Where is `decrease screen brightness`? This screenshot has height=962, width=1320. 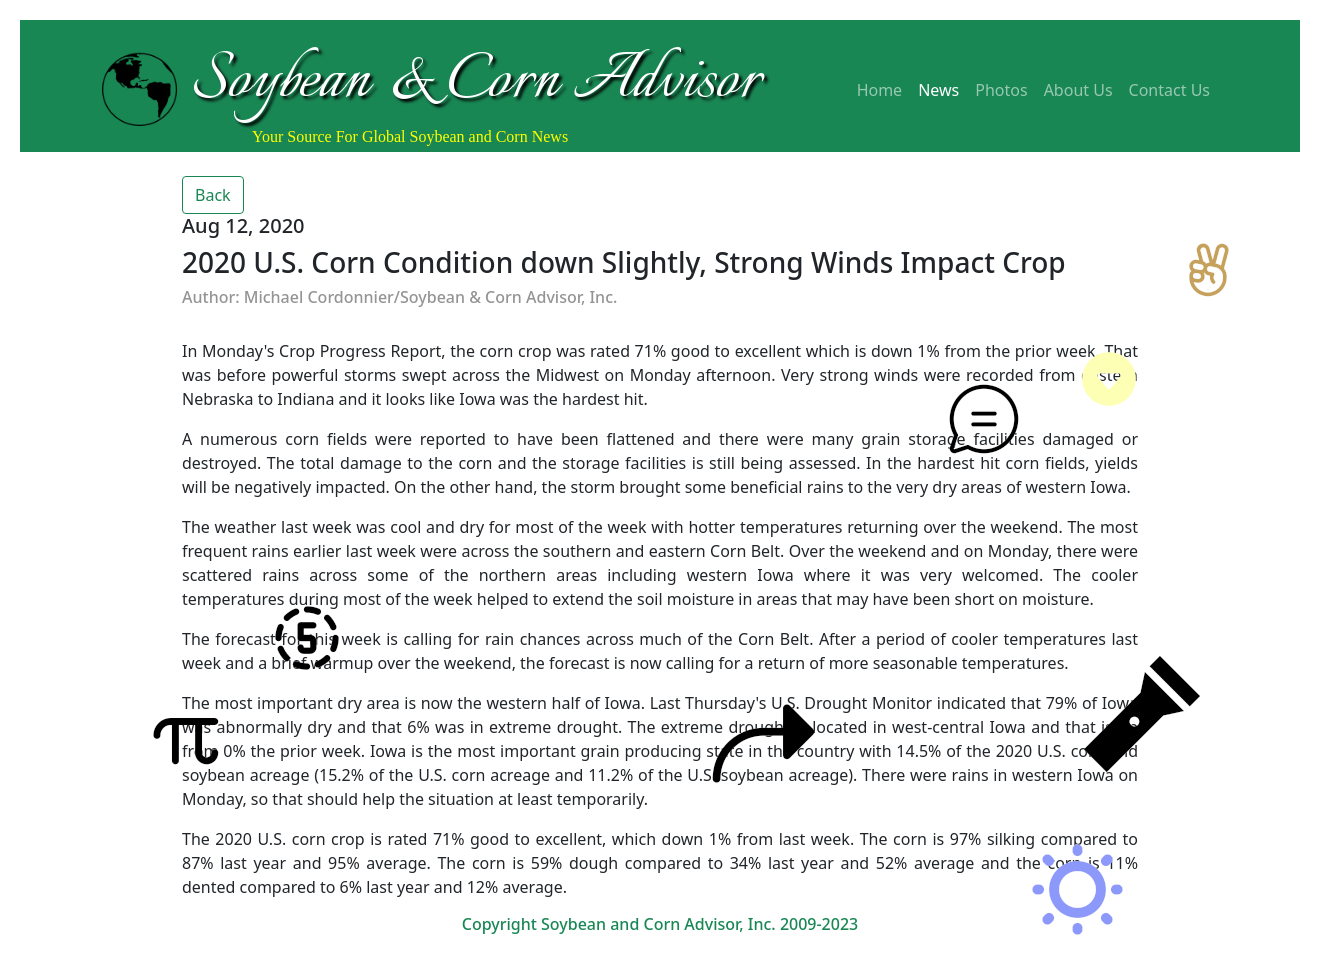
decrease screen brightness is located at coordinates (1077, 889).